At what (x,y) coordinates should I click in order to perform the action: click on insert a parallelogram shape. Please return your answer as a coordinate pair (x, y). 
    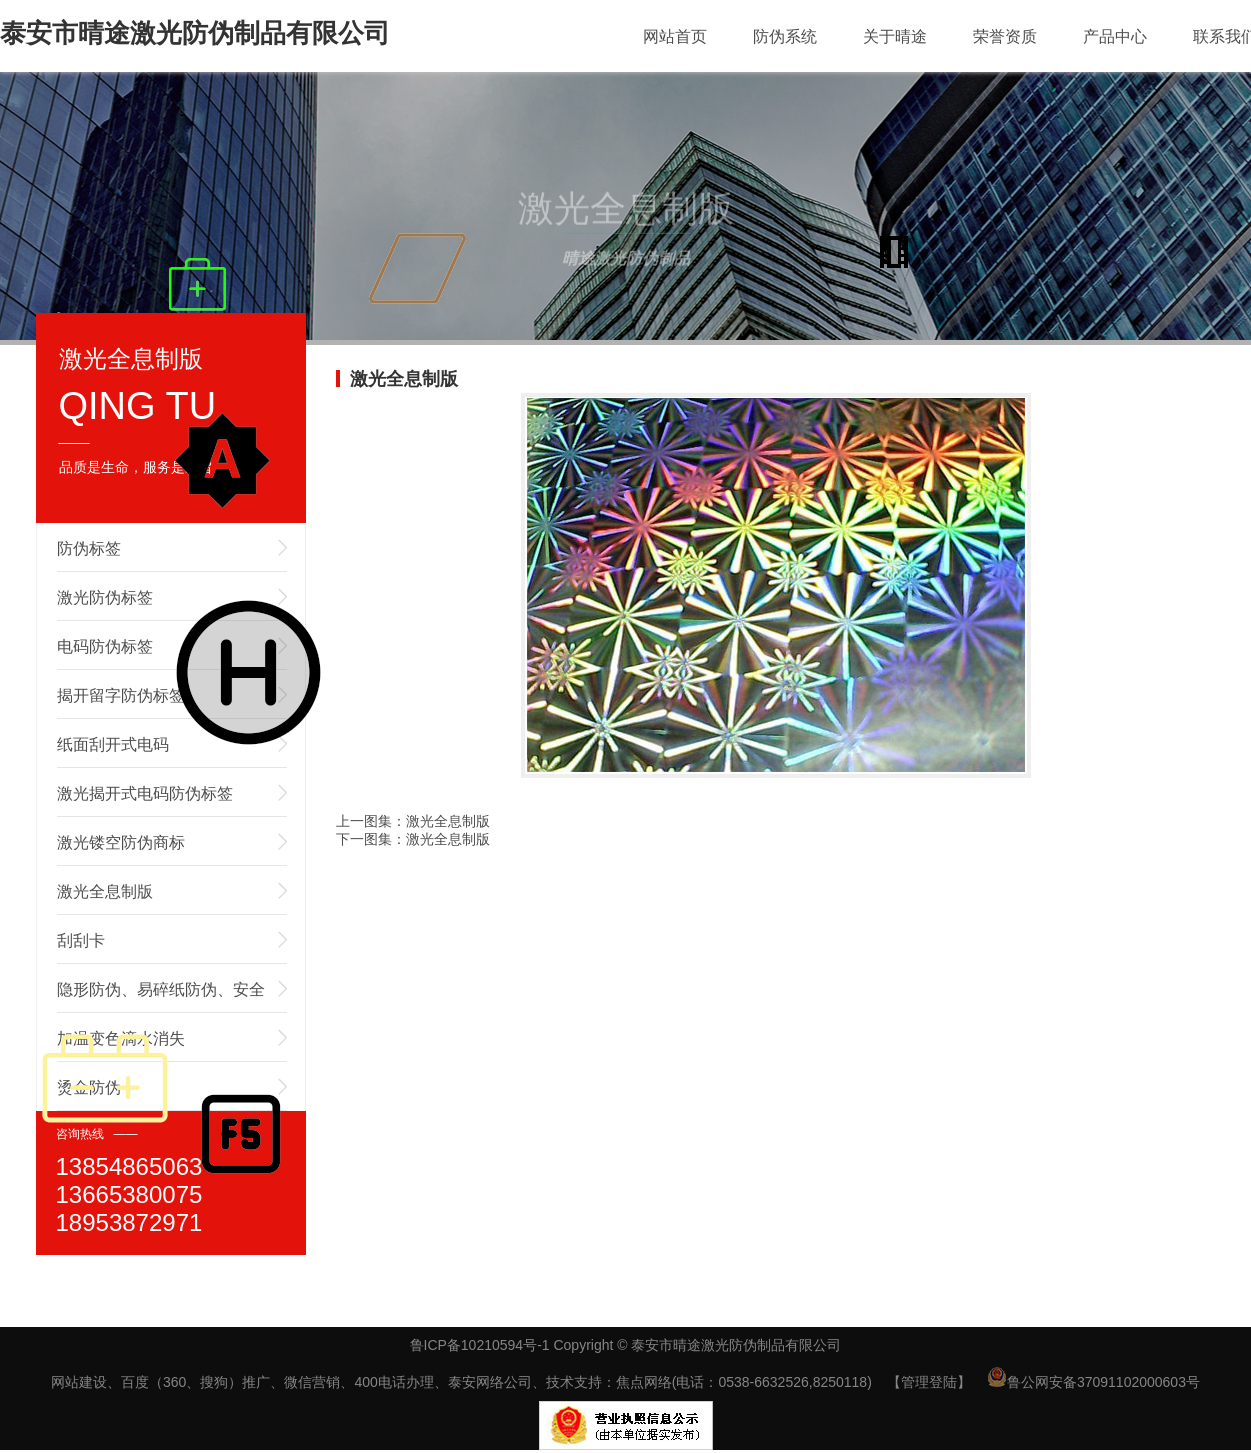
    Looking at the image, I should click on (417, 268).